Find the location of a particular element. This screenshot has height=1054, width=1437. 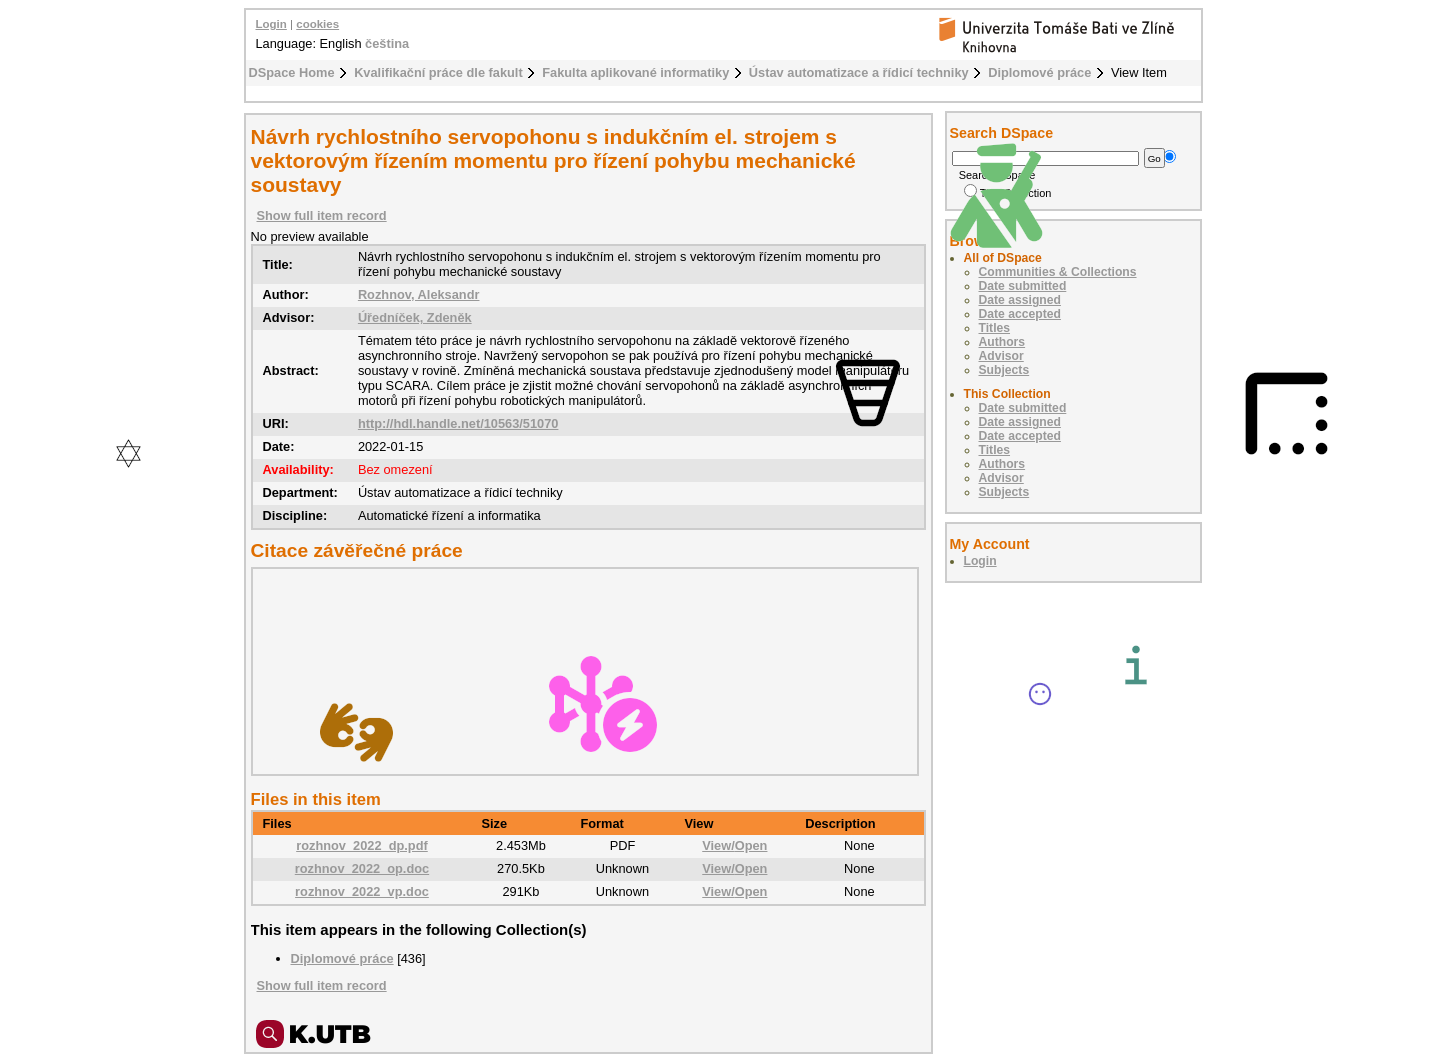

request ASL interpretation services is located at coordinates (356, 732).